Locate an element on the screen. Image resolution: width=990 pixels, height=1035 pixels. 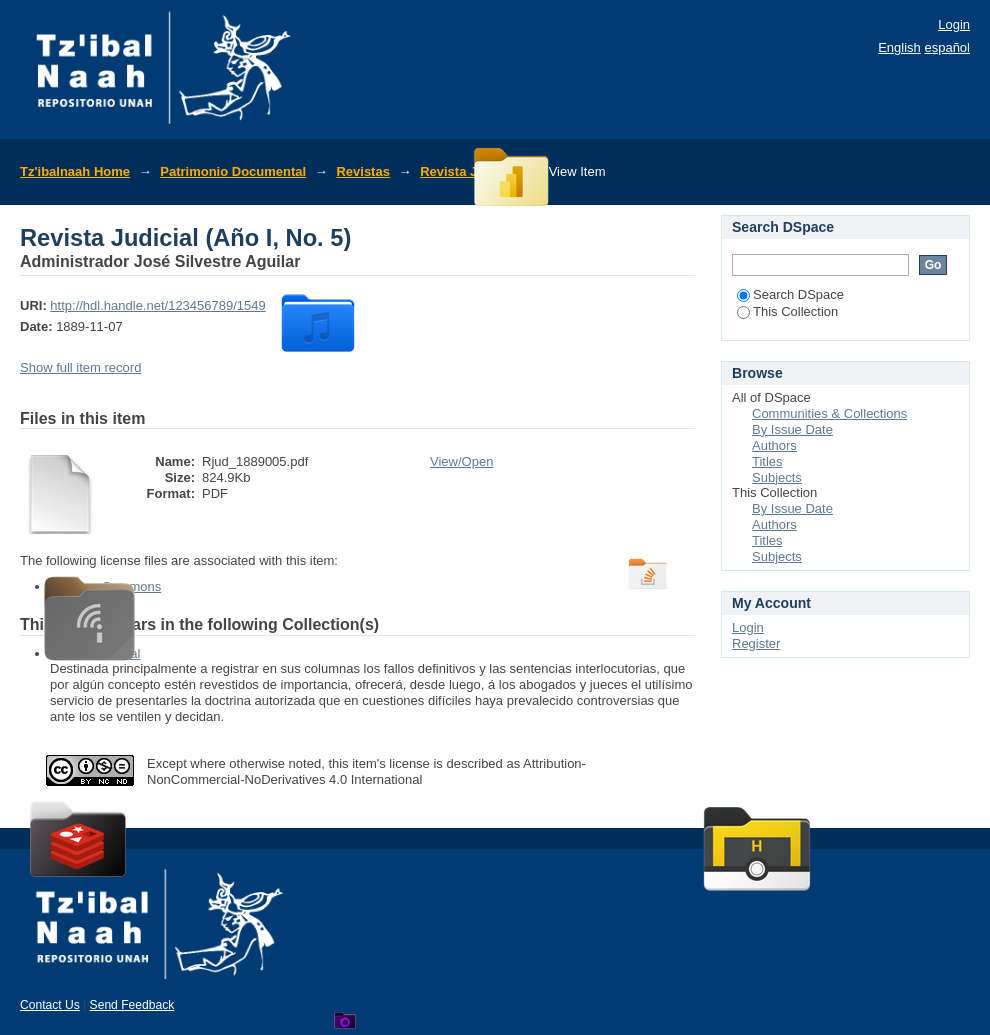
open insync cloud sync folder is located at coordinates (89, 618).